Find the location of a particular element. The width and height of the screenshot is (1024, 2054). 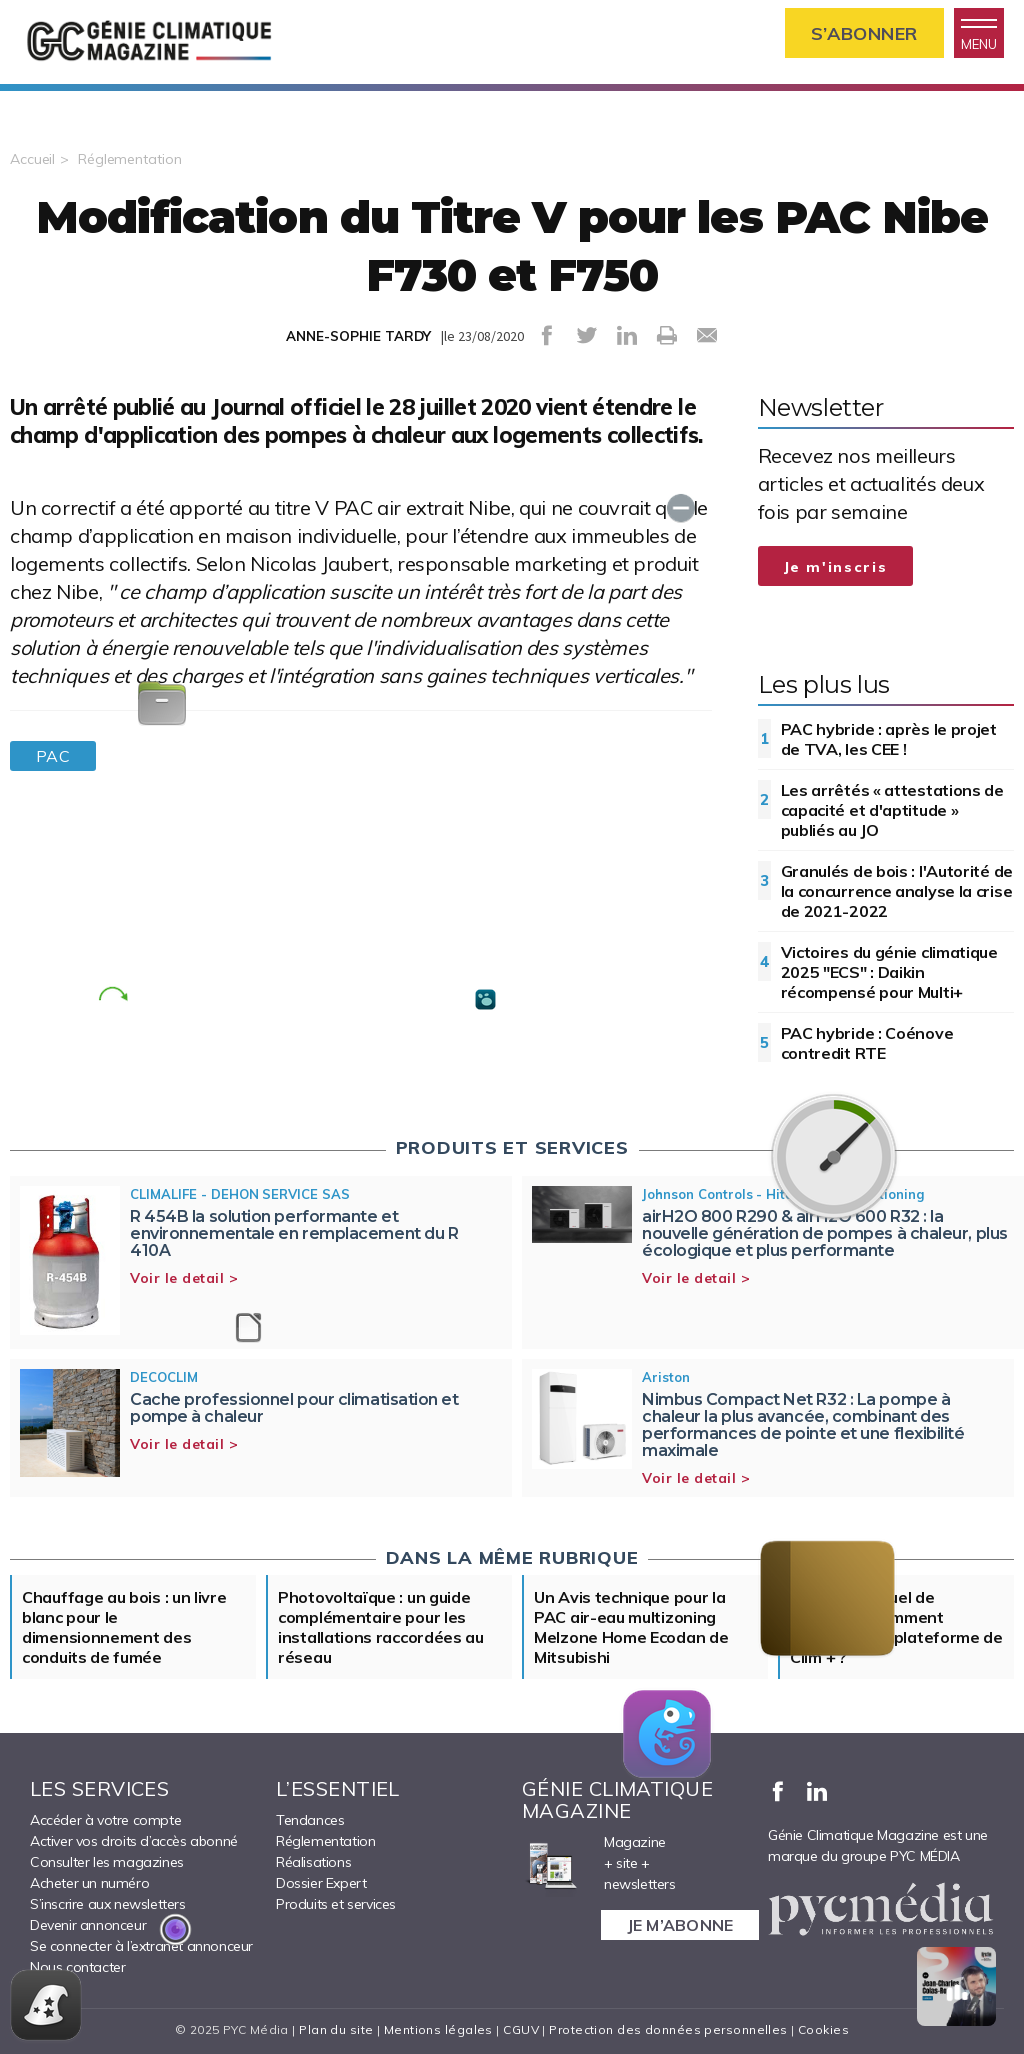

open the file manager is located at coordinates (162, 703).